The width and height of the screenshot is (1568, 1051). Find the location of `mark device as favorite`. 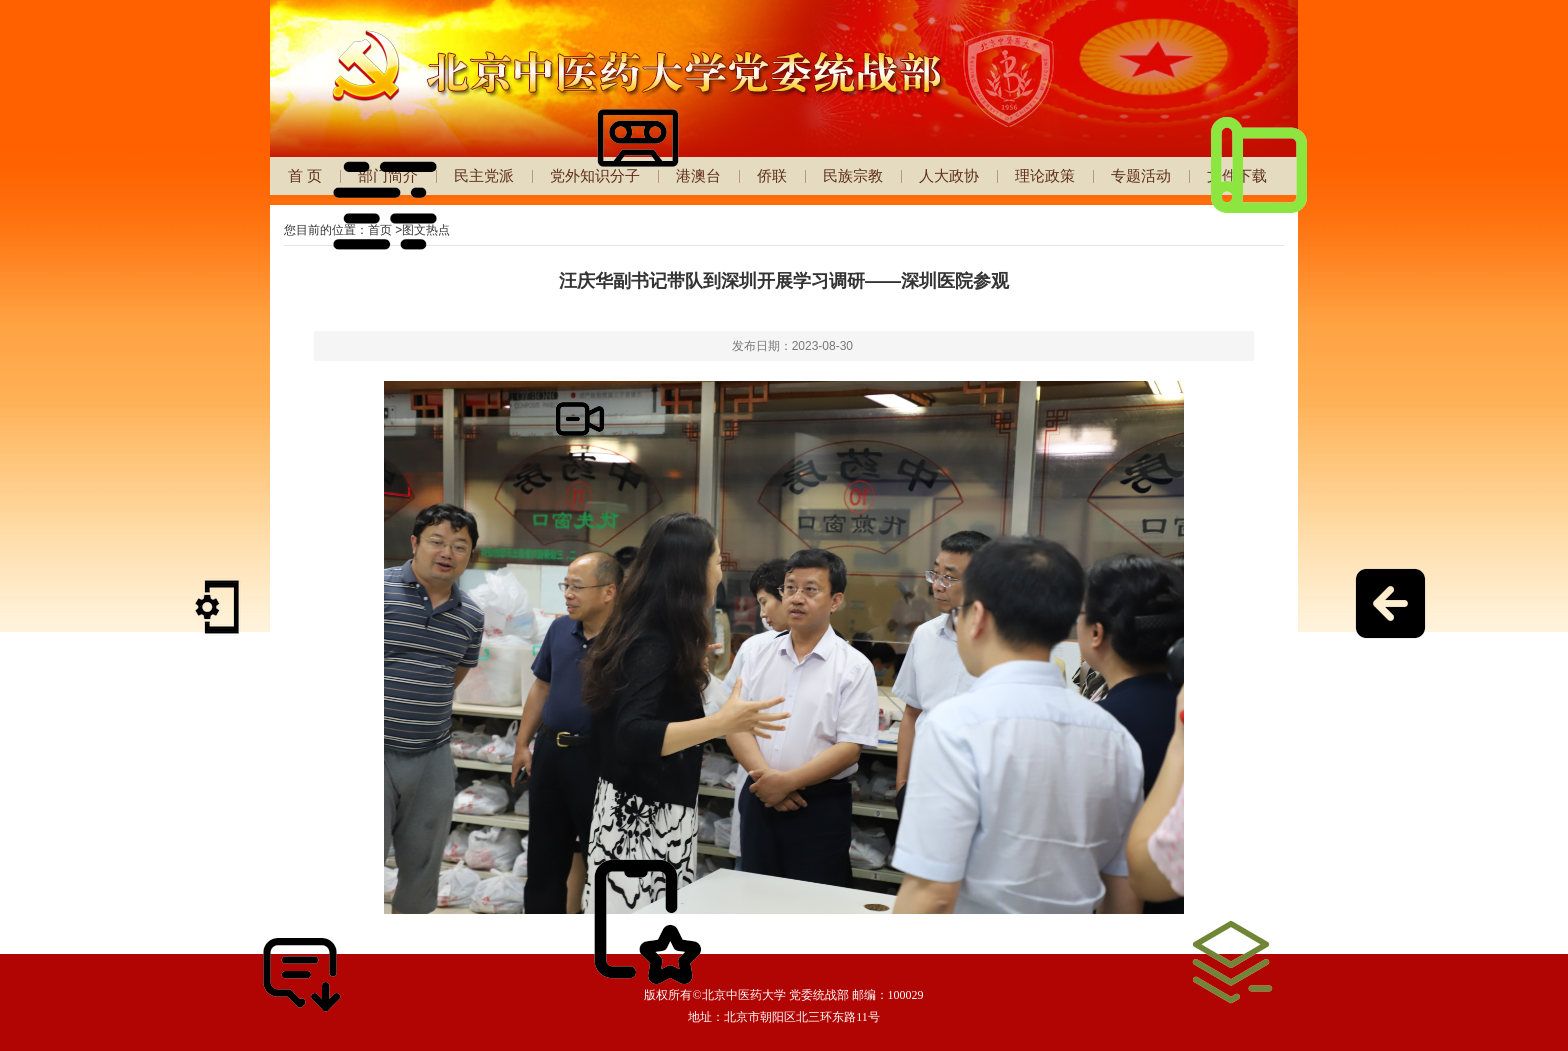

mark device as favorite is located at coordinates (636, 919).